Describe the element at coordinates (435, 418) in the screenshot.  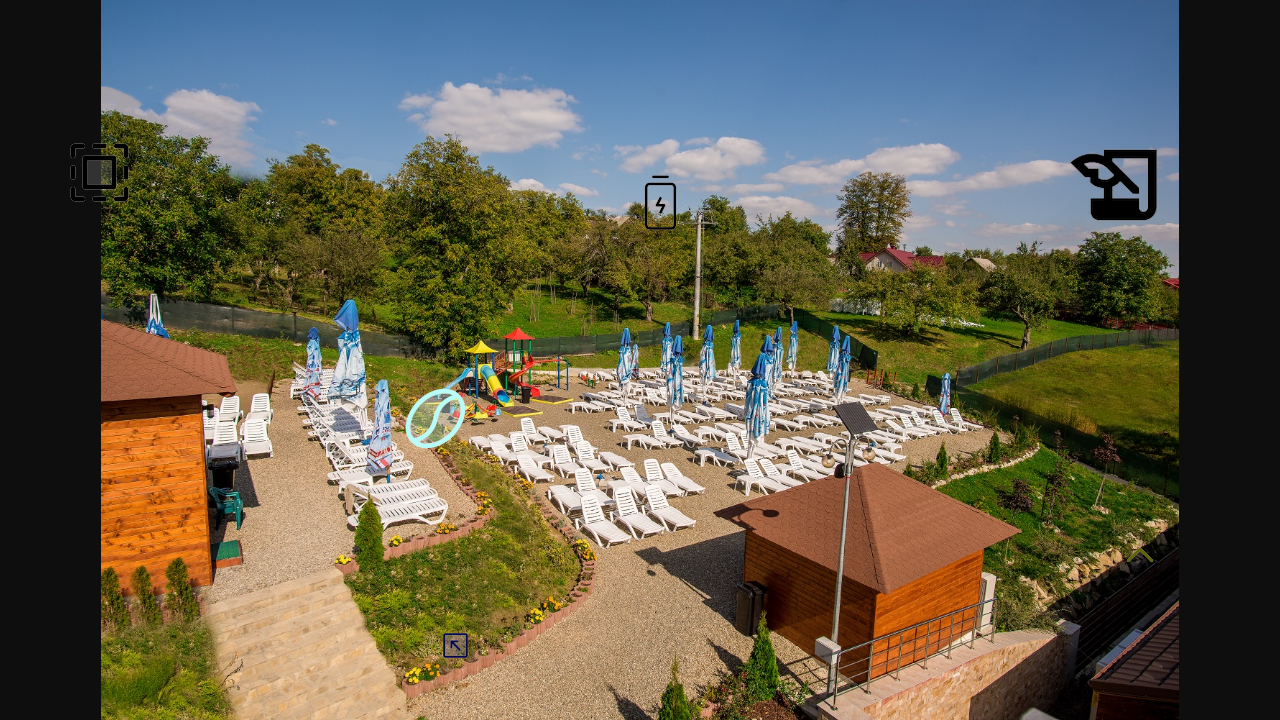
I see `access coffee shop or café locations` at that location.